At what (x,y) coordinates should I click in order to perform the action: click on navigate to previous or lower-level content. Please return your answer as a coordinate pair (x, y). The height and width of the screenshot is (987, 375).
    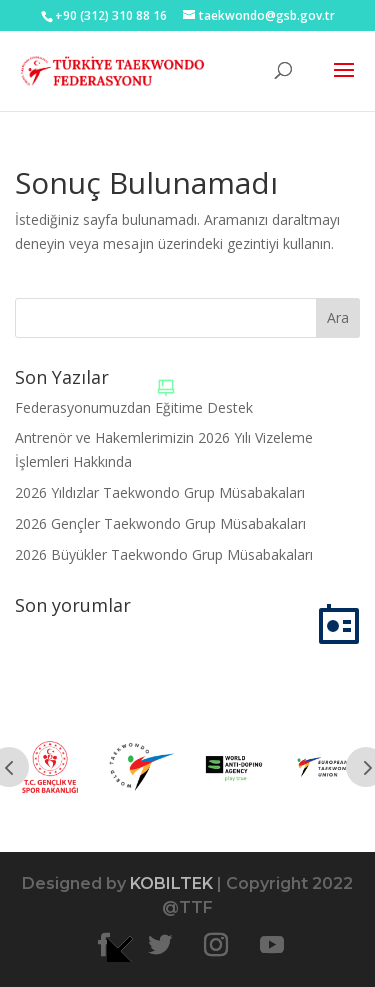
    Looking at the image, I should click on (120, 949).